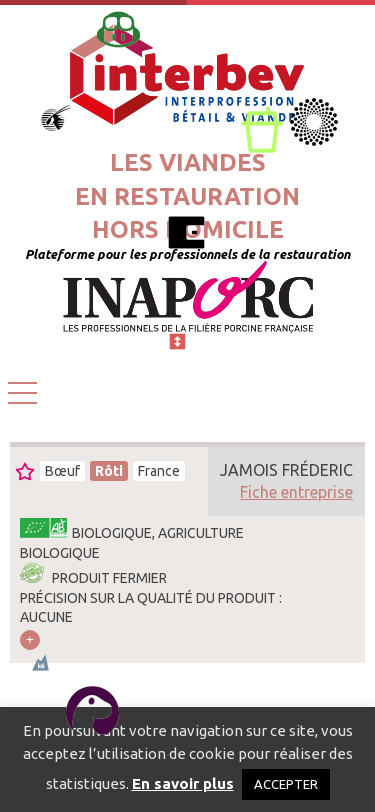  Describe the element at coordinates (118, 29) in the screenshot. I see `GitHub Copilot AI coding assistant` at that location.